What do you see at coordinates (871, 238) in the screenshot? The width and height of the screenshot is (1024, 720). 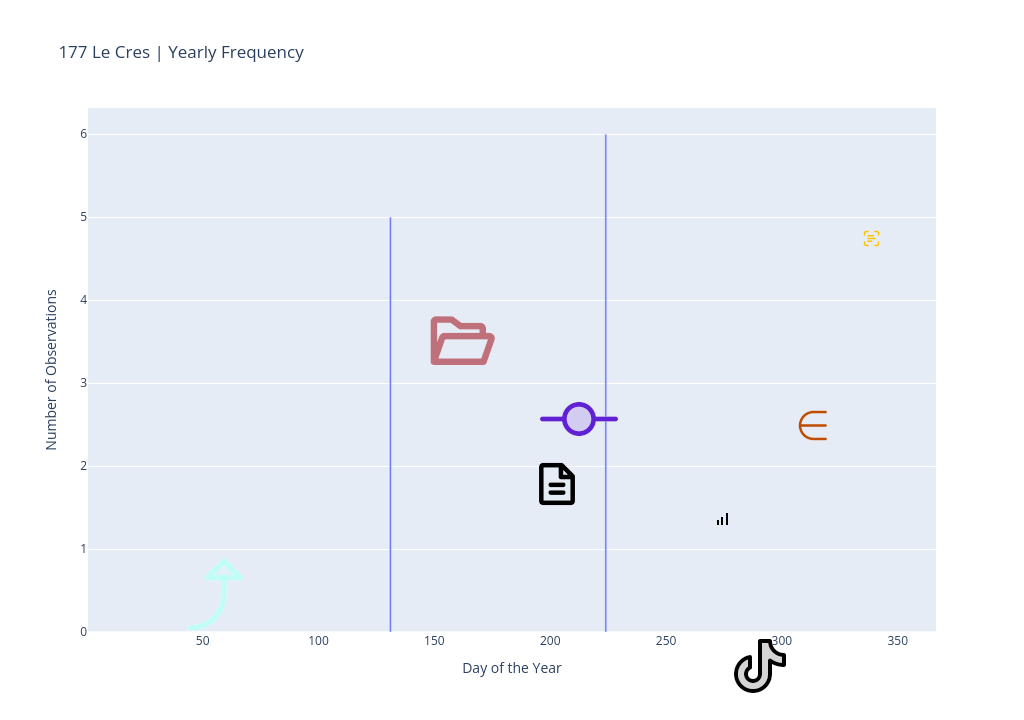 I see `scan document to extract text` at bounding box center [871, 238].